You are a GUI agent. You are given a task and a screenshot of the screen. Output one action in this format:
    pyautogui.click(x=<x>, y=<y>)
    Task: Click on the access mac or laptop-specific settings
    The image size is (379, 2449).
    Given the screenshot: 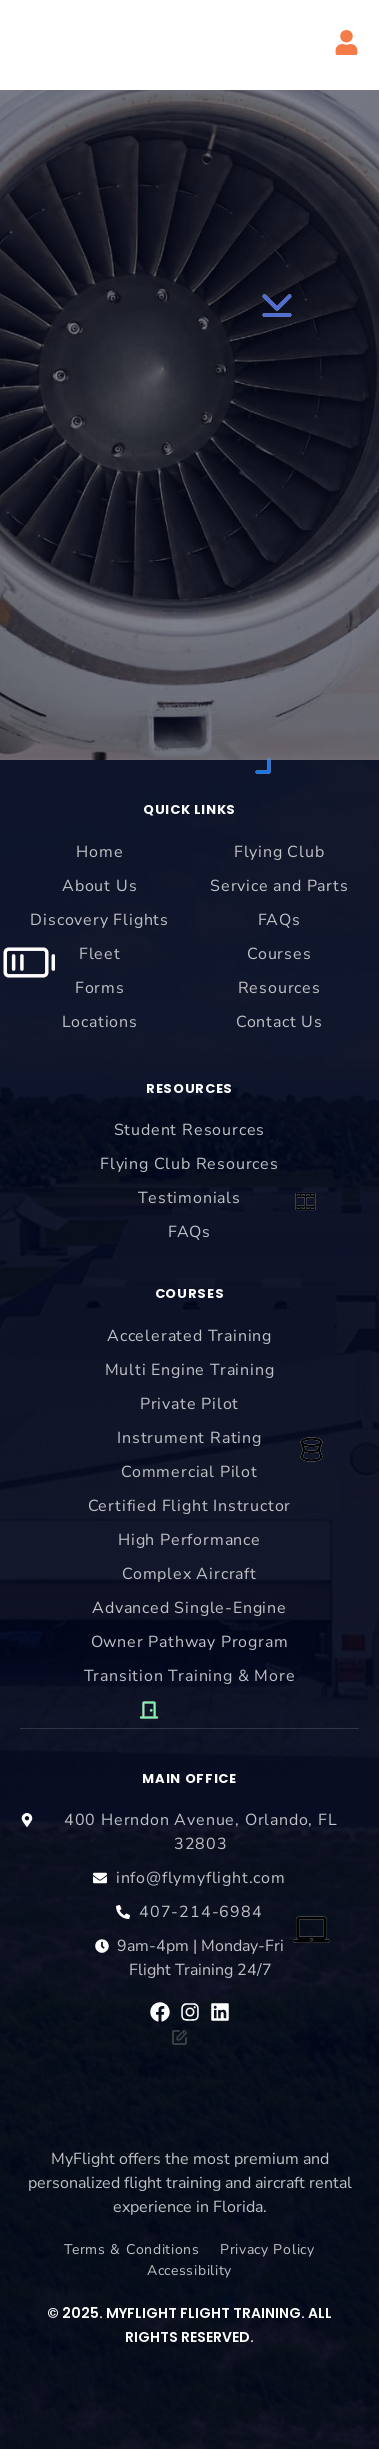 What is the action you would take?
    pyautogui.click(x=311, y=1930)
    